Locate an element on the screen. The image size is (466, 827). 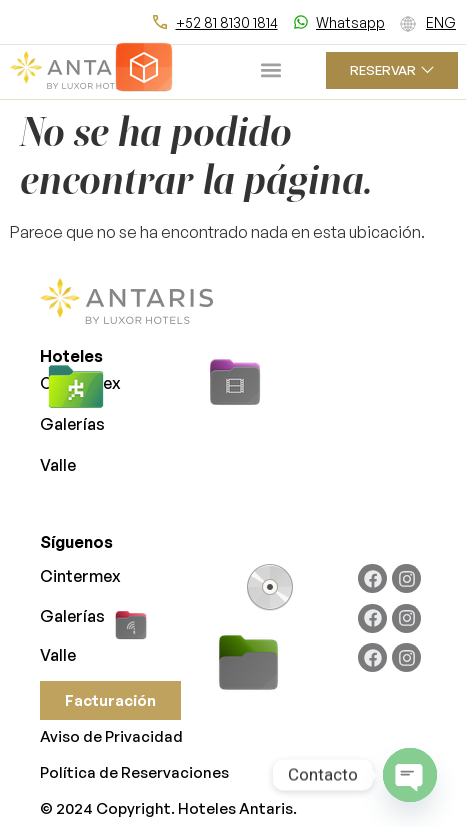
audio CD device detected is located at coordinates (270, 587).